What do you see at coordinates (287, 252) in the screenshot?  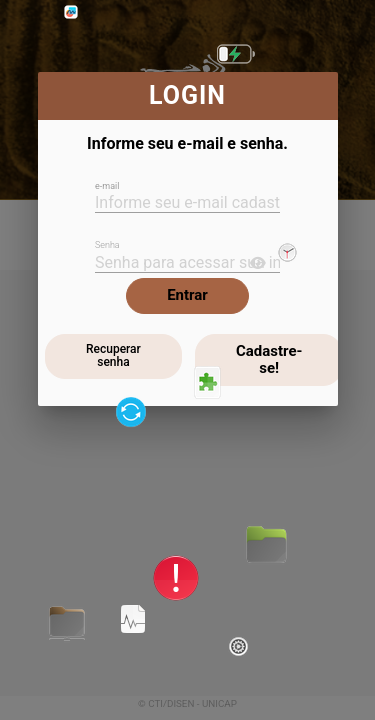 I see `open recently accessed documents` at bounding box center [287, 252].